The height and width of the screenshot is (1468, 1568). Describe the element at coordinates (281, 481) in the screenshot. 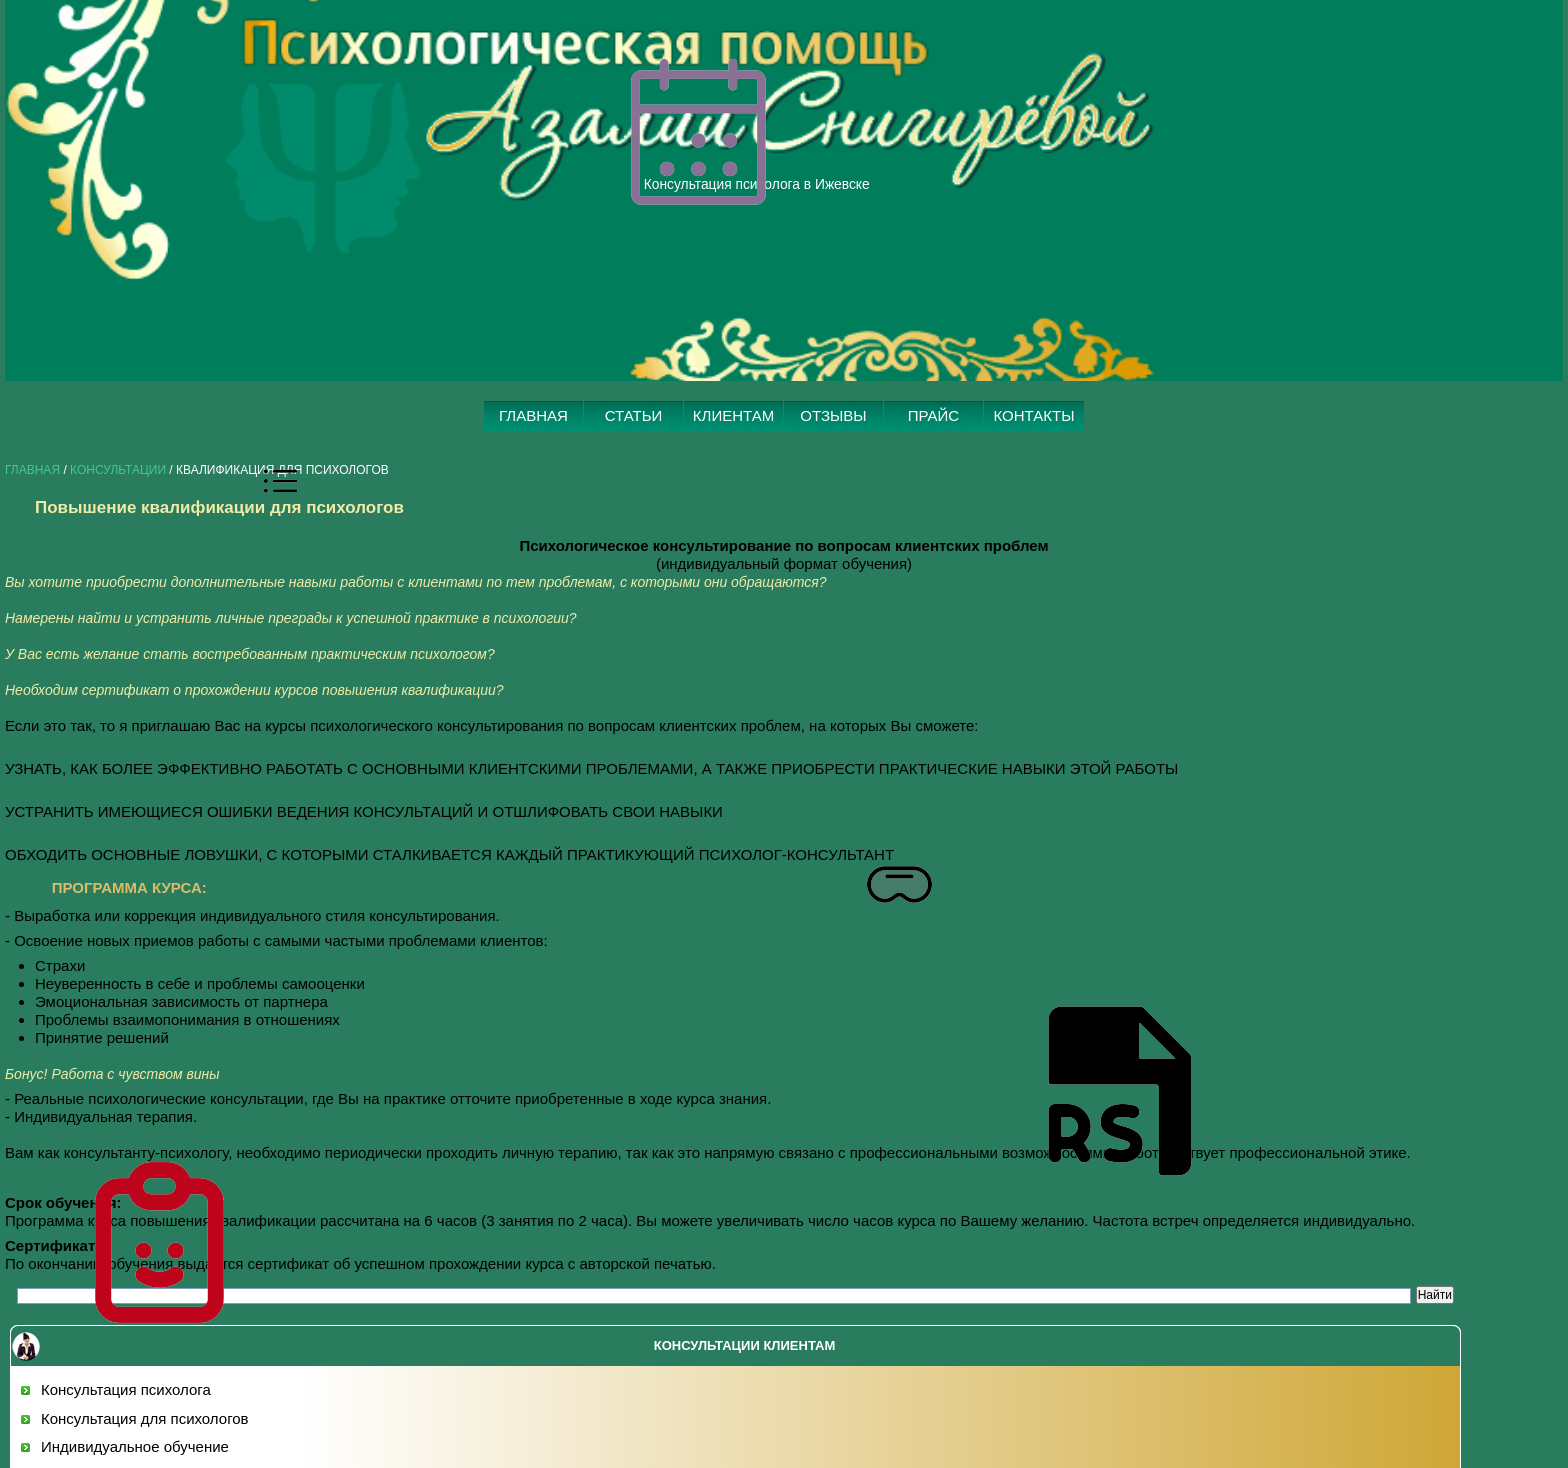

I see `view items in list format` at that location.